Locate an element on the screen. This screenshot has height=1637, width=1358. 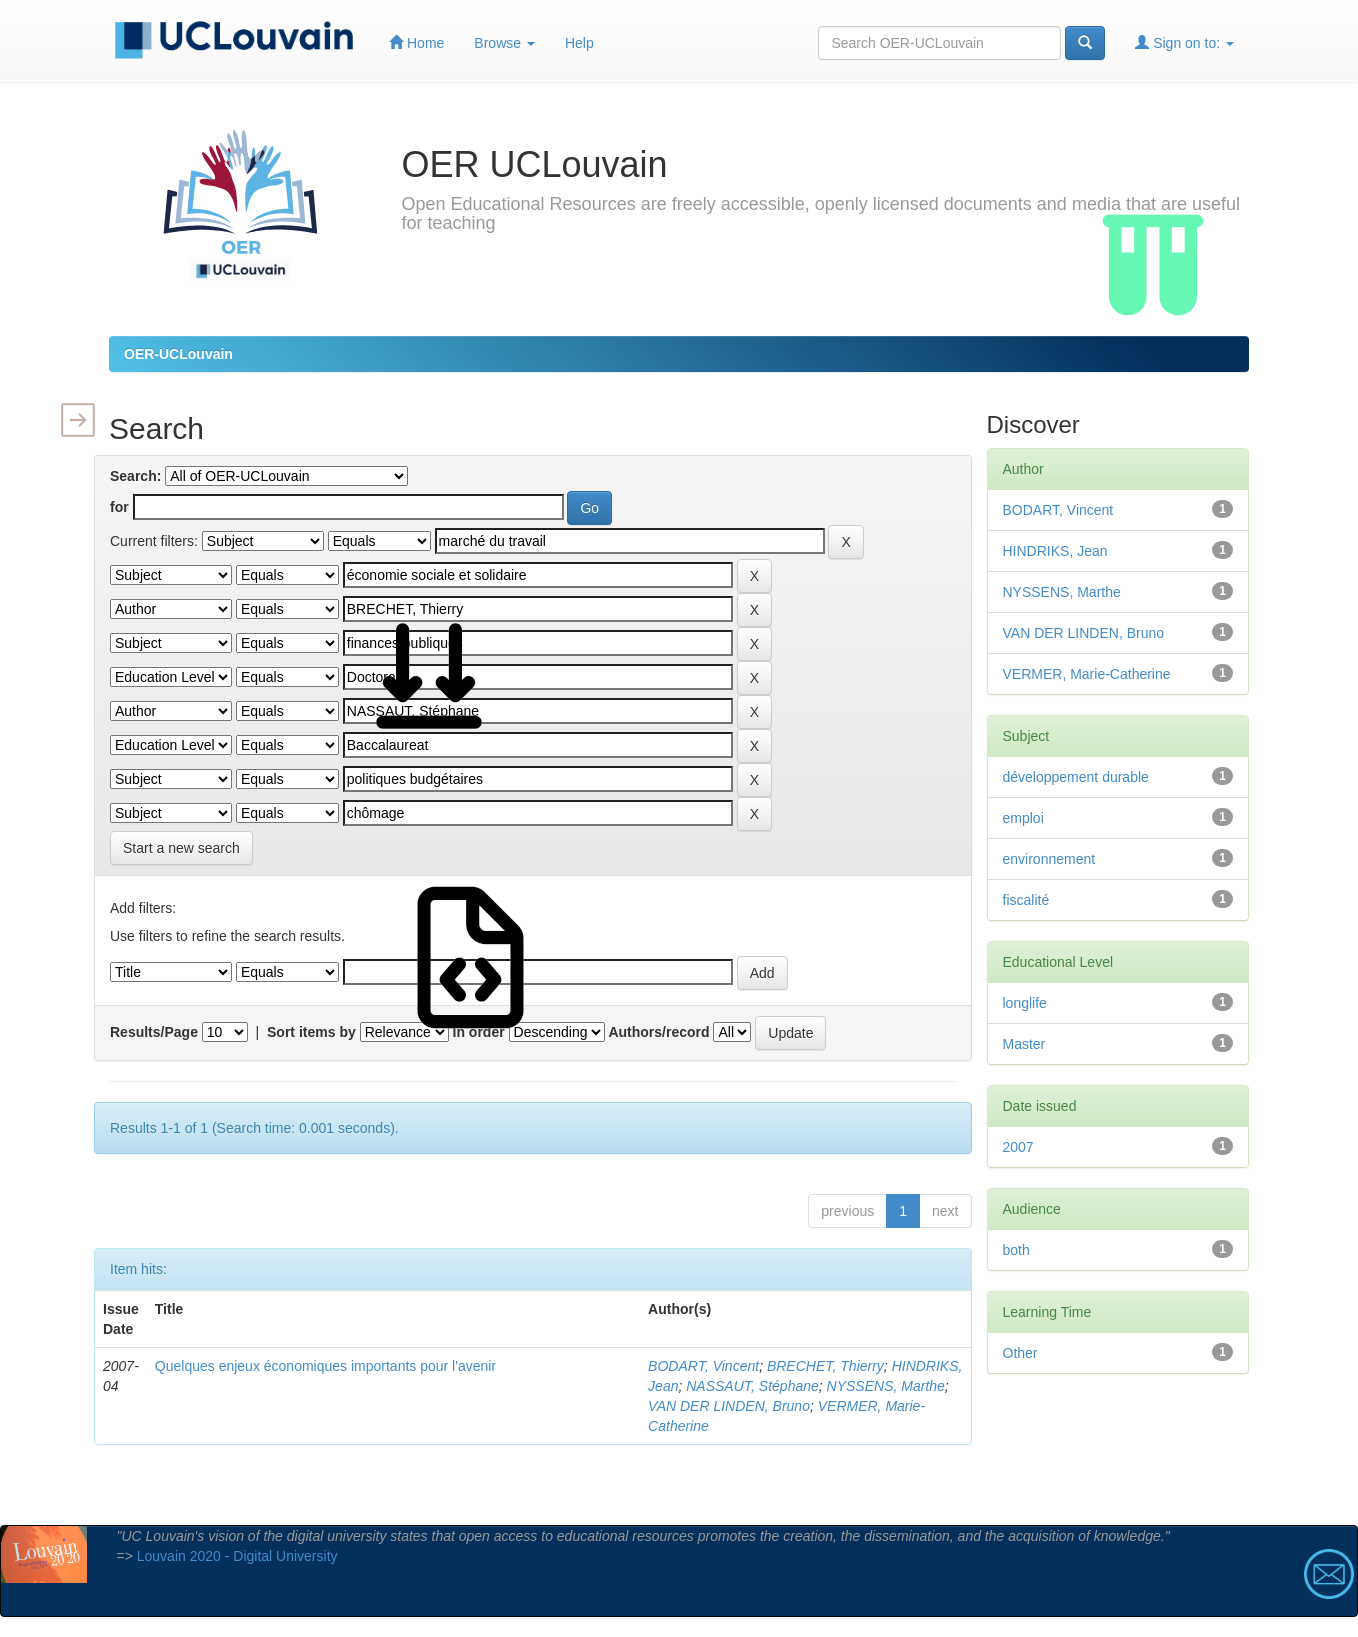
view source code file is located at coordinates (470, 957).